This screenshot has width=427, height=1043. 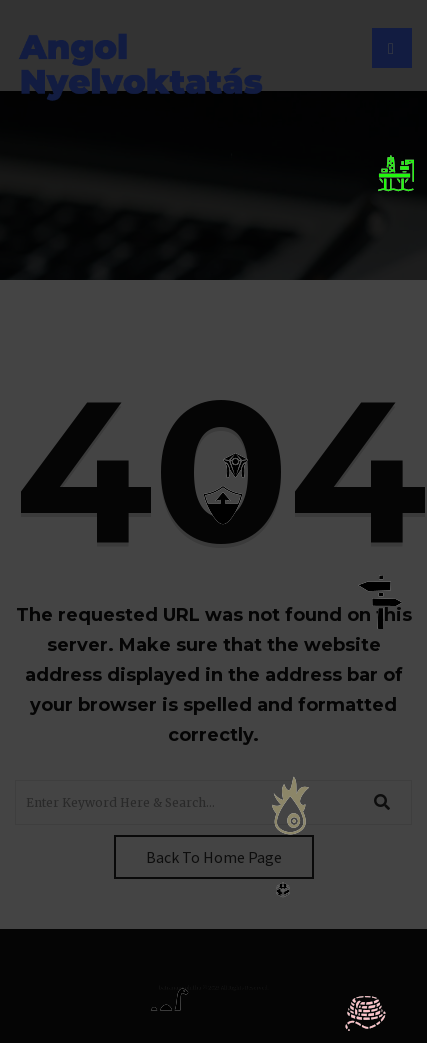 What do you see at coordinates (235, 465) in the screenshot?
I see `represents a gem, crystal, or precious resource in-game` at bounding box center [235, 465].